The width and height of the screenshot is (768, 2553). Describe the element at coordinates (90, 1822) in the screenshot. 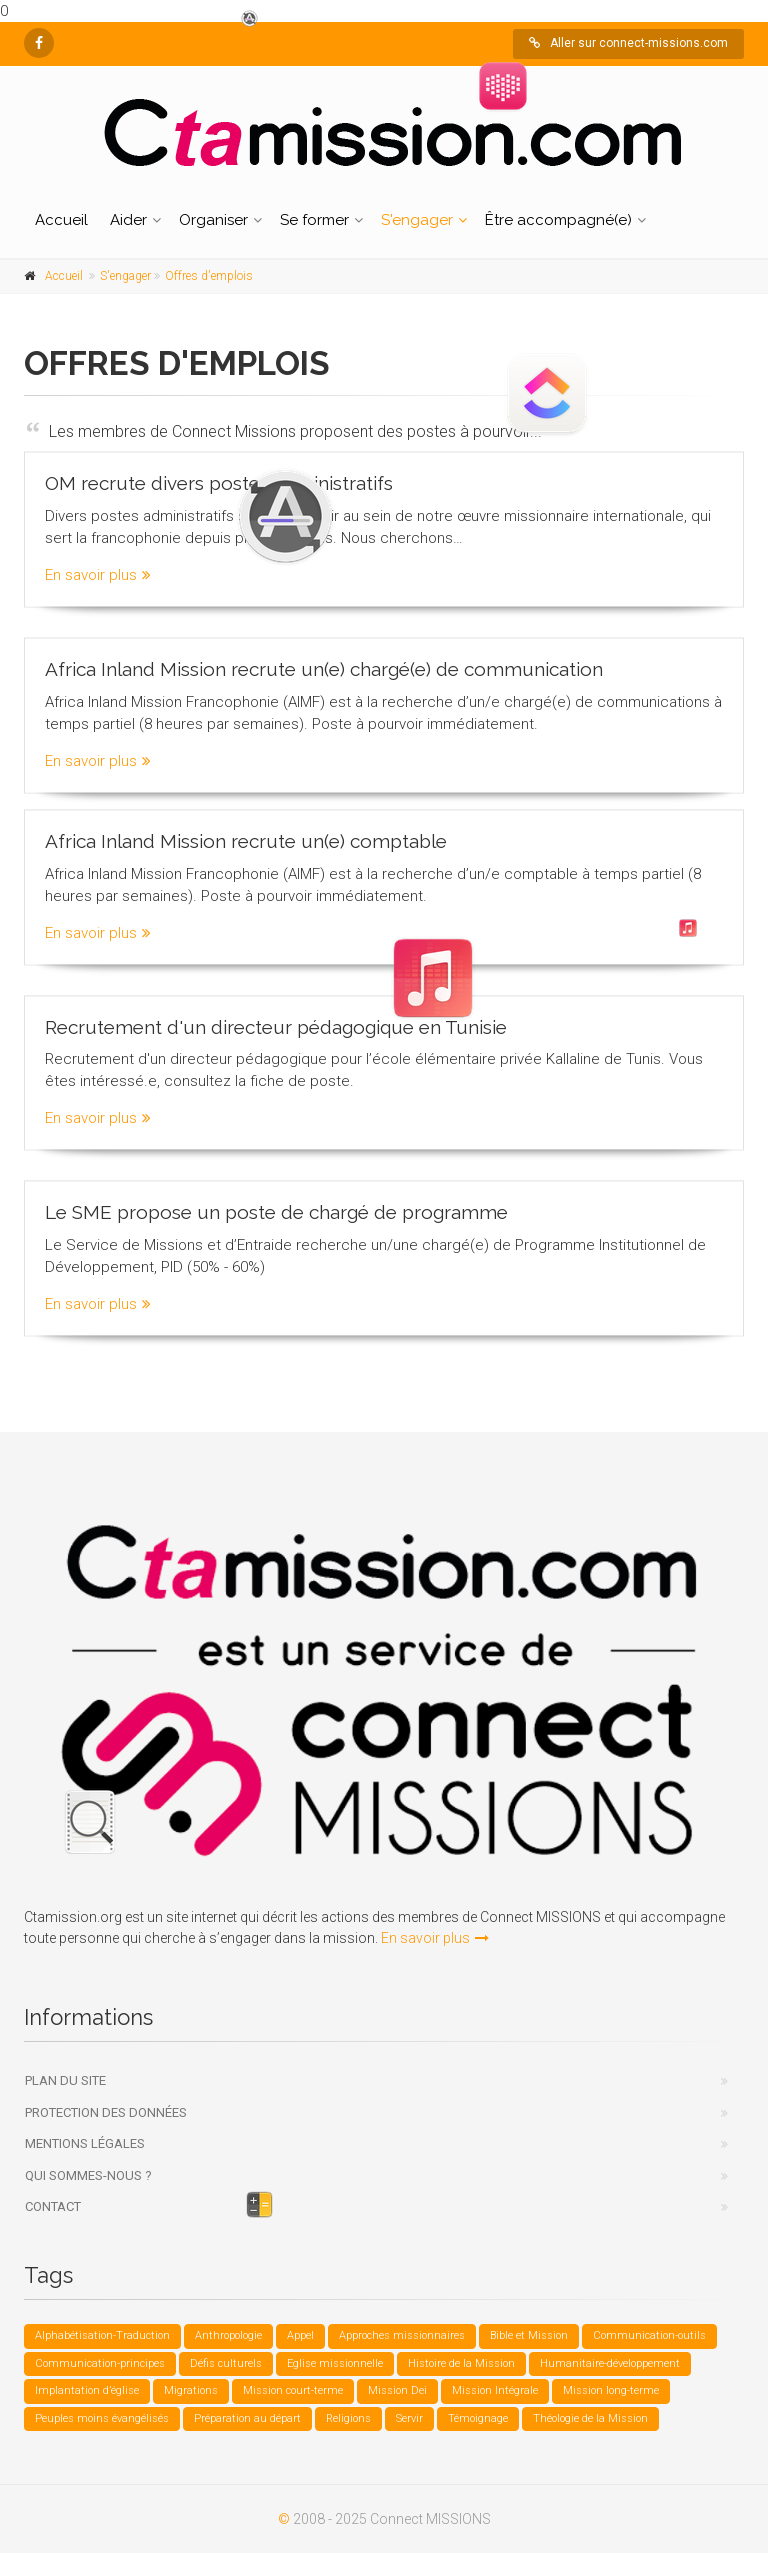

I see `open system logs viewer` at that location.